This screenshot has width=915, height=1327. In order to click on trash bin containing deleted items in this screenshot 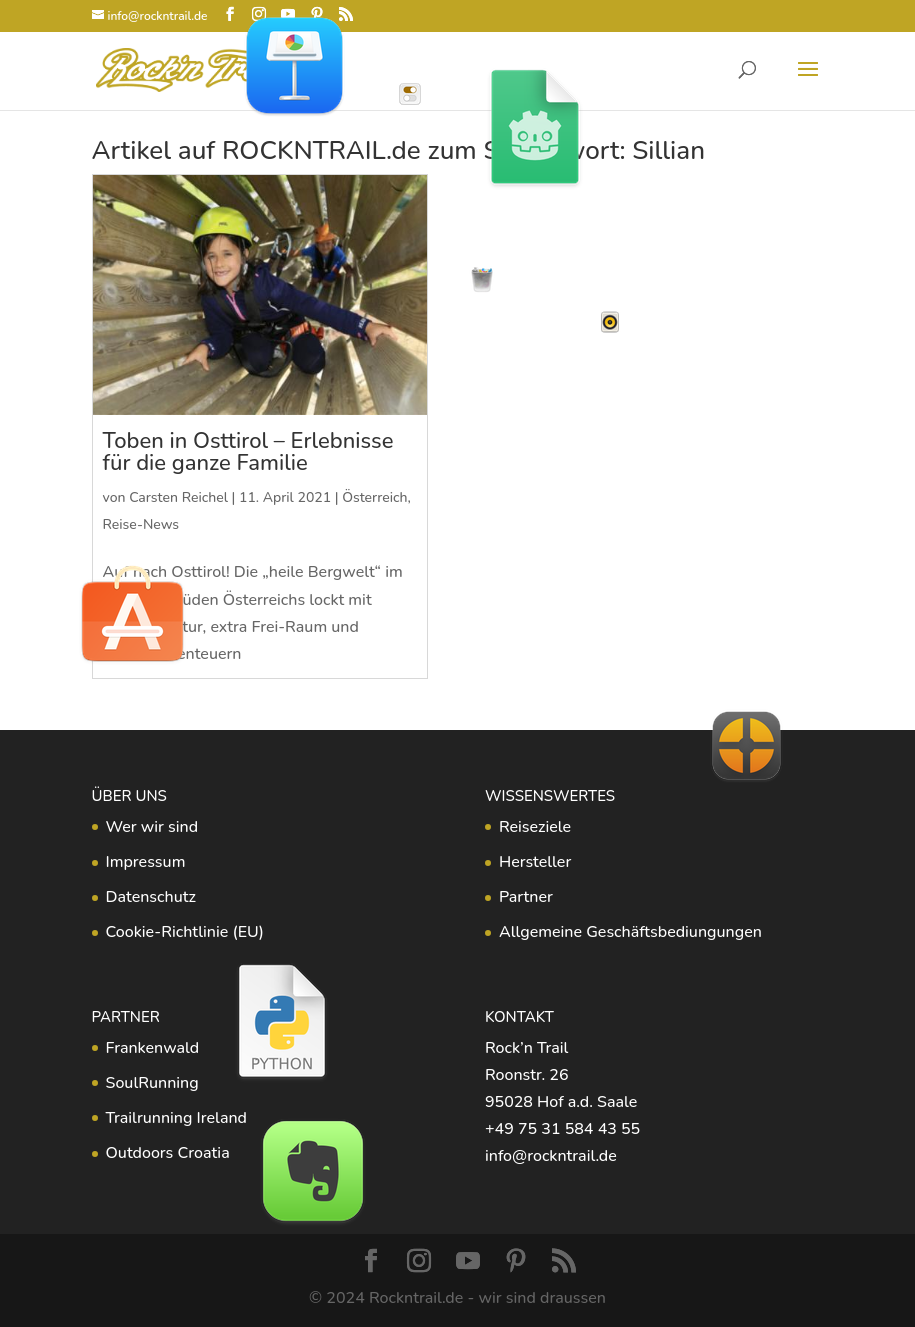, I will do `click(482, 280)`.